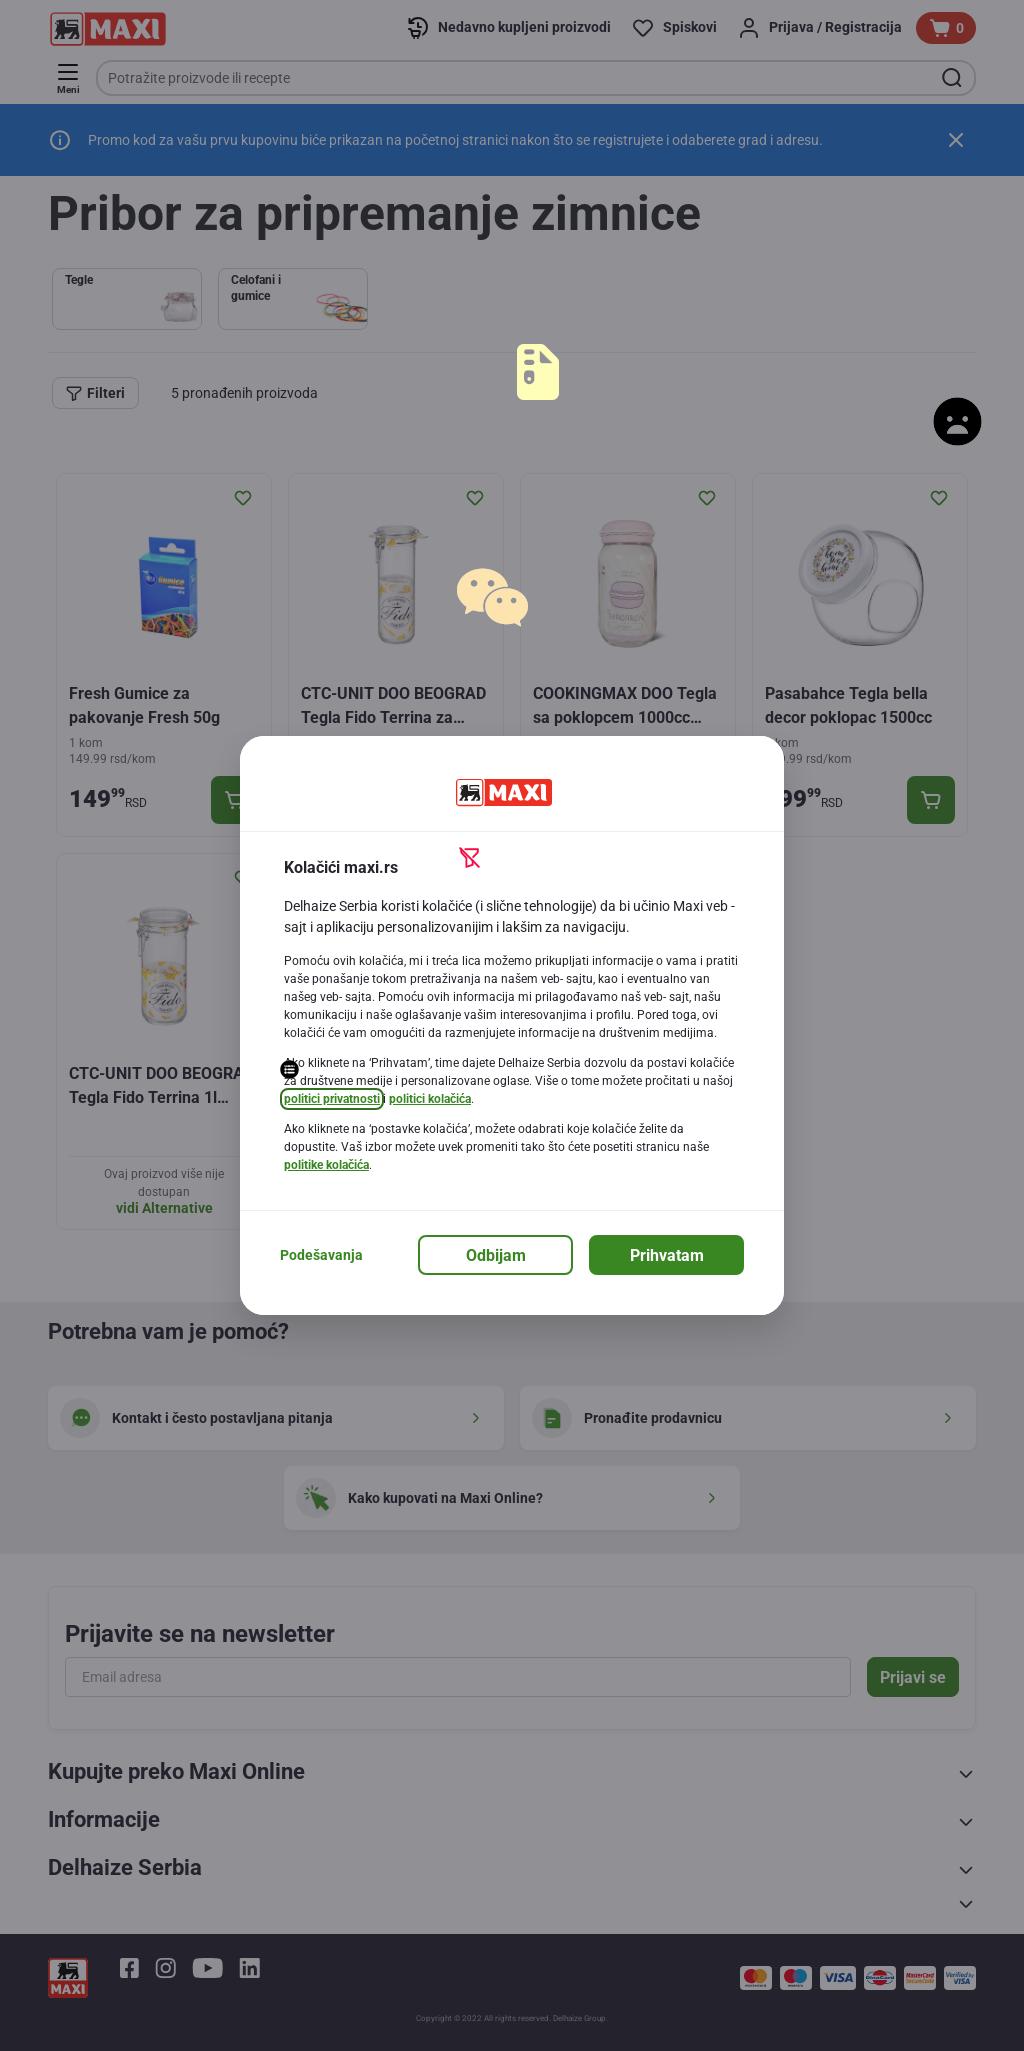 The image size is (1024, 2051). I want to click on open WeChat messaging app, so click(492, 597).